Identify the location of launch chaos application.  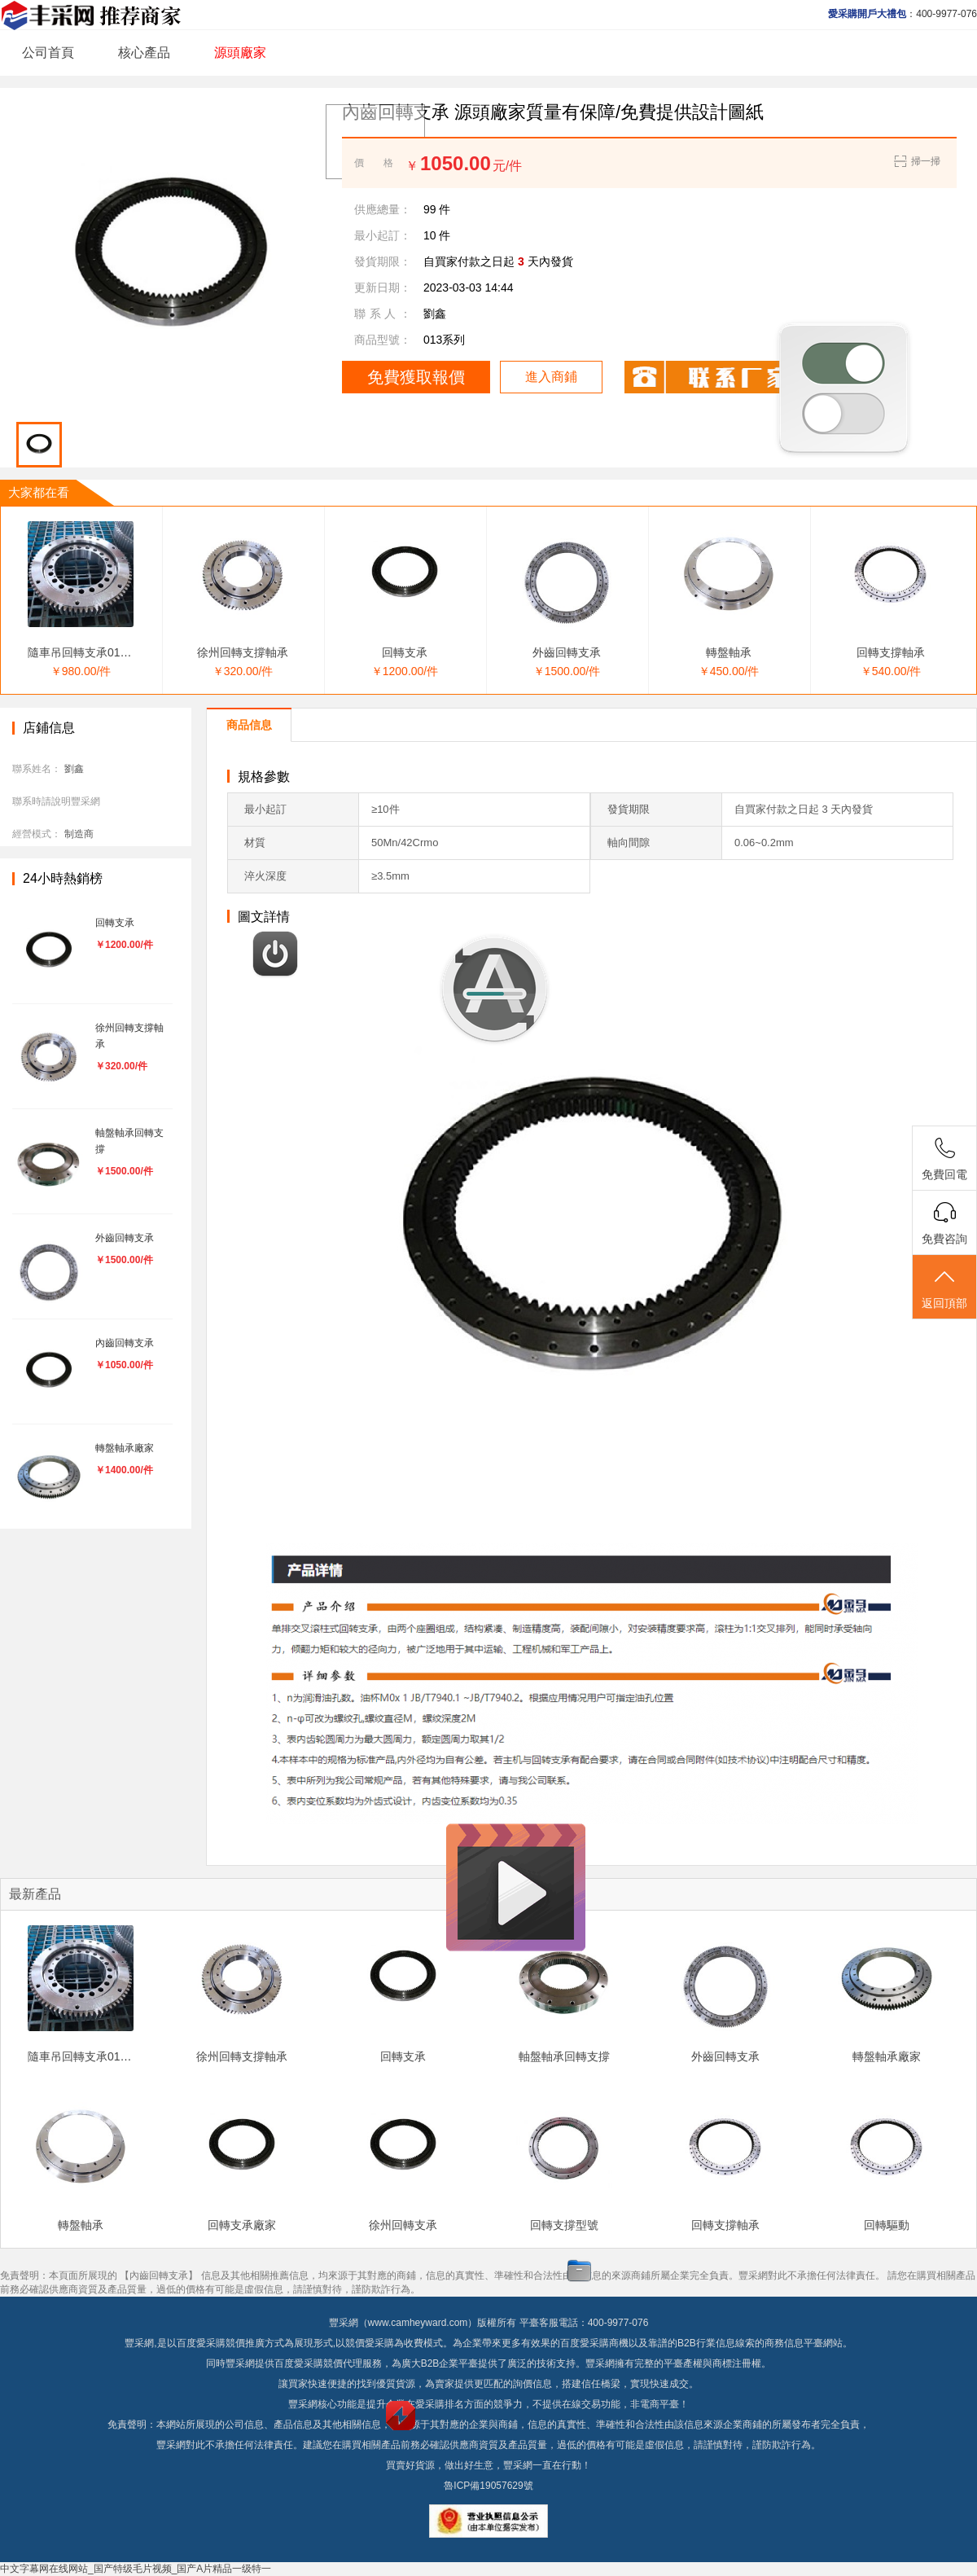
(401, 2416).